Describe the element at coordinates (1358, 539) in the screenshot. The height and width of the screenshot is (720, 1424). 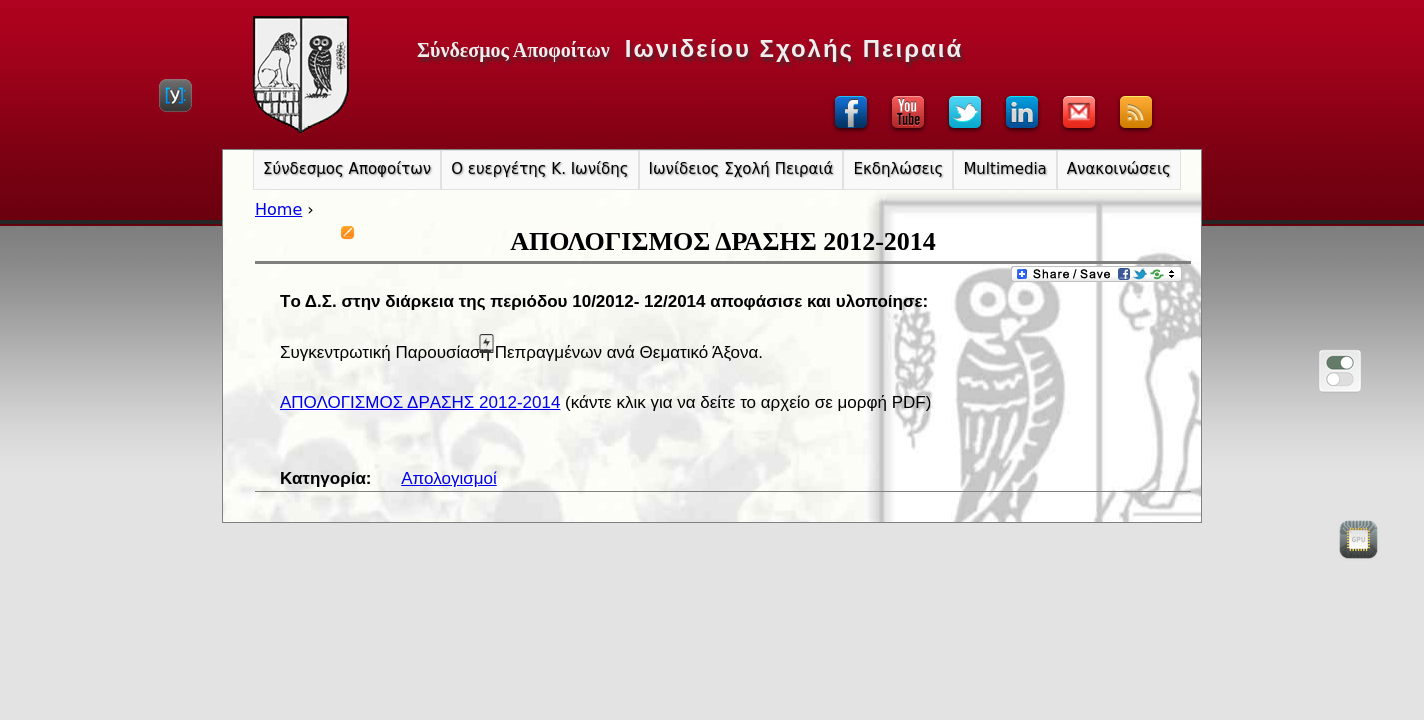
I see `open graphics card driver settings` at that location.